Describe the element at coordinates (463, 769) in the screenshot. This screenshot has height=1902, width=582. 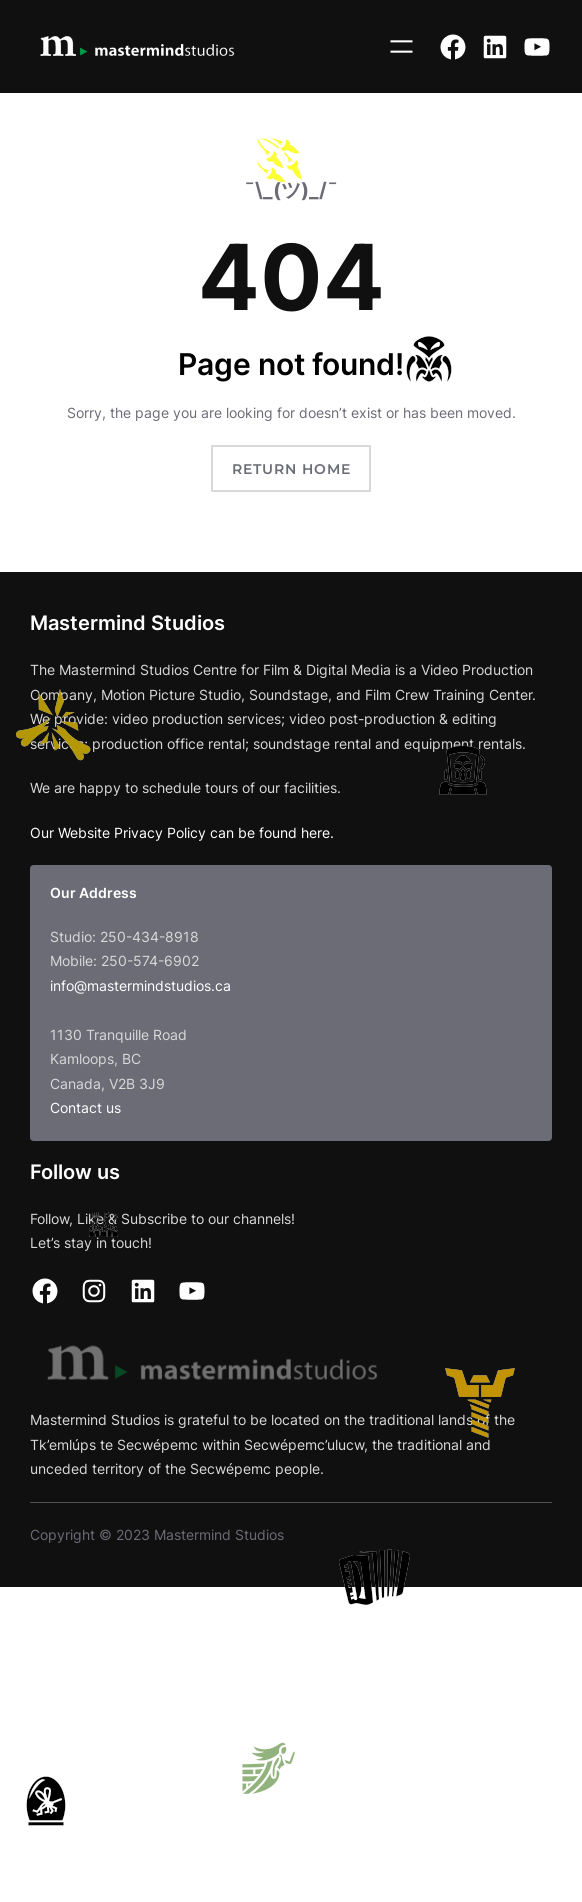
I see `indicates hazardous material or contamination zone` at that location.